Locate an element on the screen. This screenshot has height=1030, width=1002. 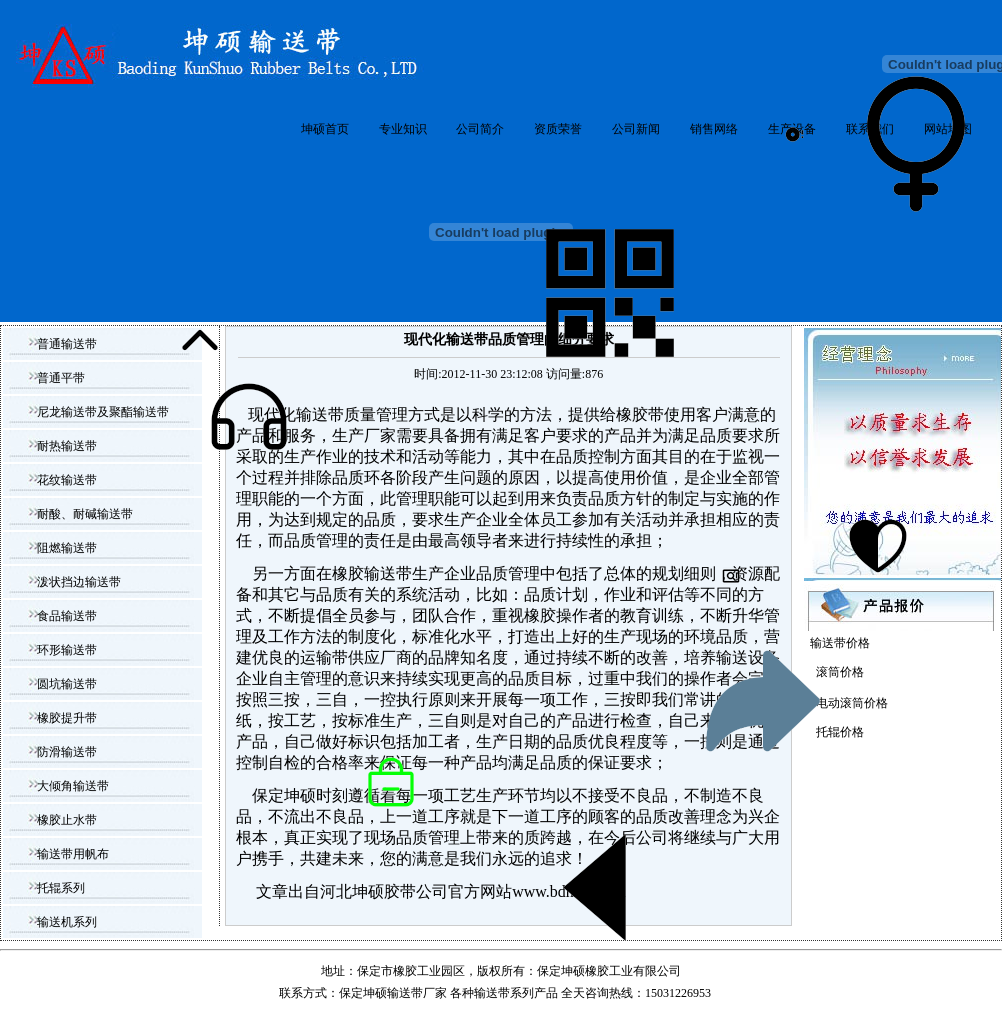
collapse an expanded section is located at coordinates (200, 340).